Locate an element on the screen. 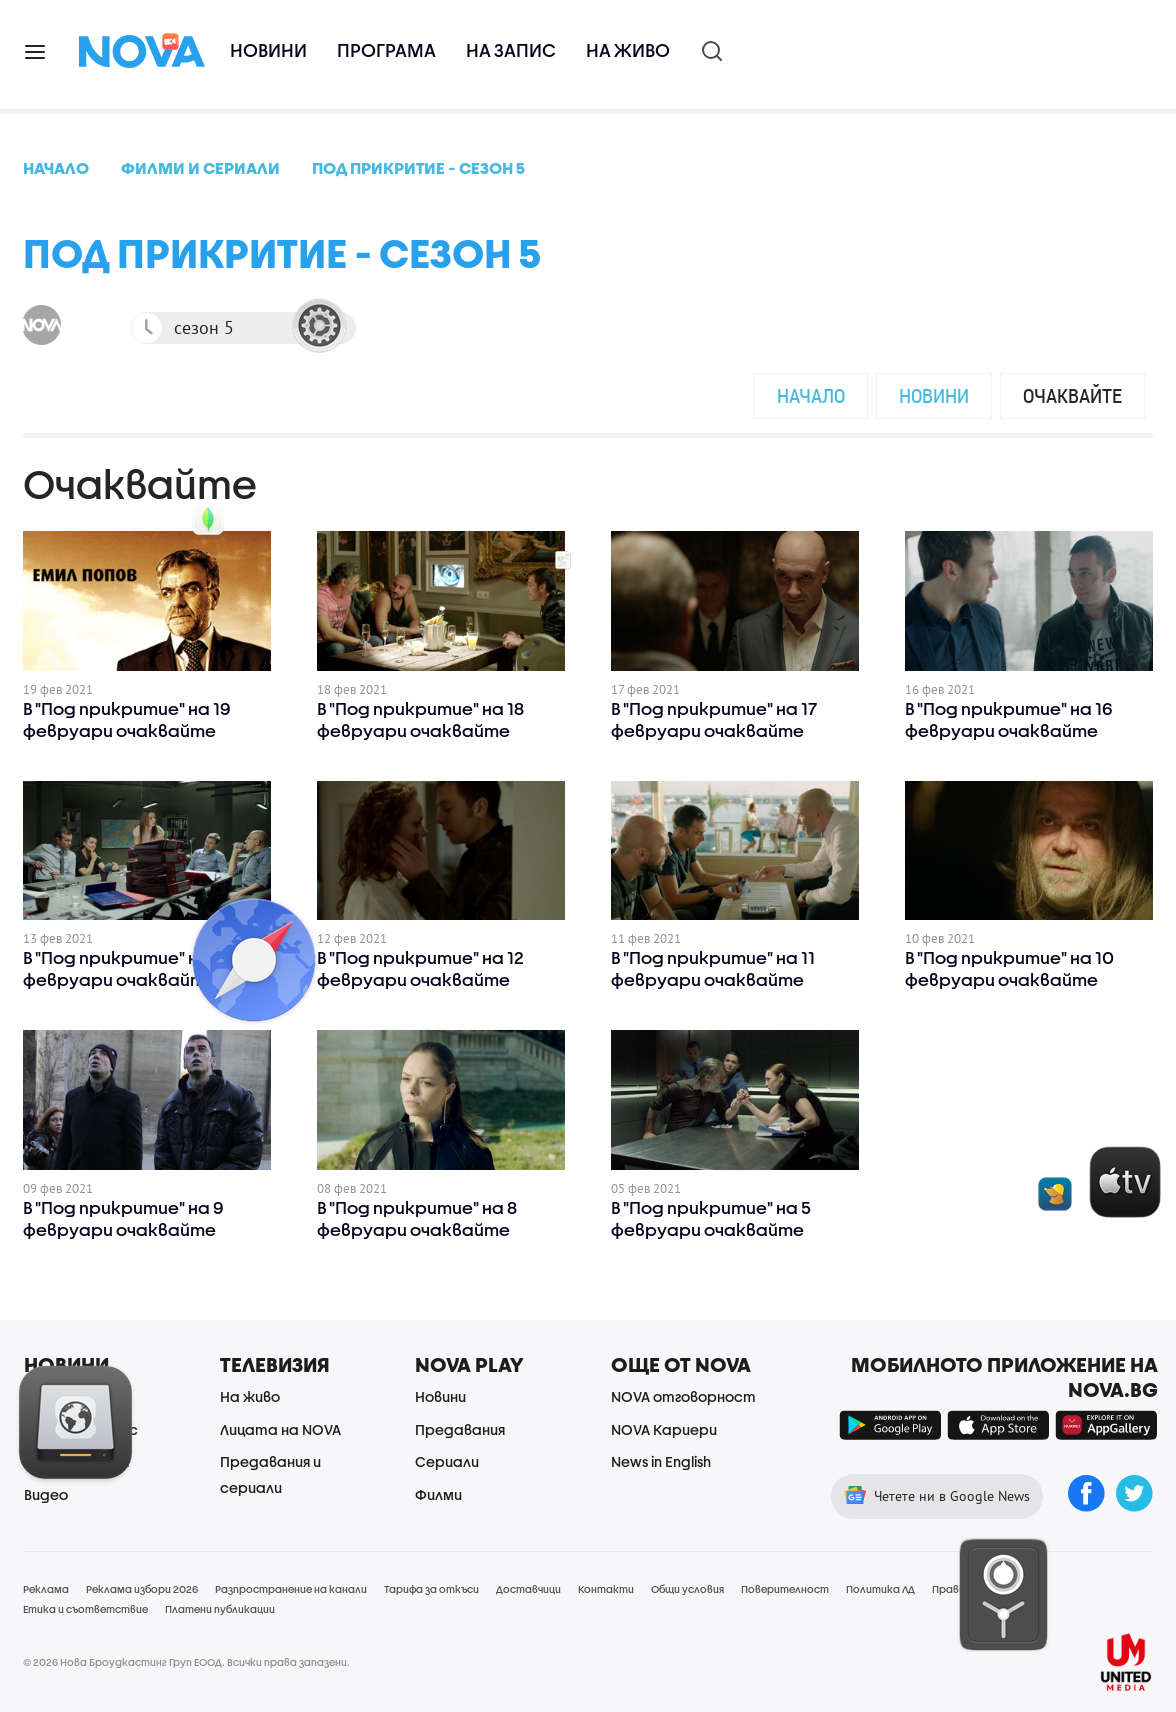  open Déjà Dup backup application is located at coordinates (1003, 1594).